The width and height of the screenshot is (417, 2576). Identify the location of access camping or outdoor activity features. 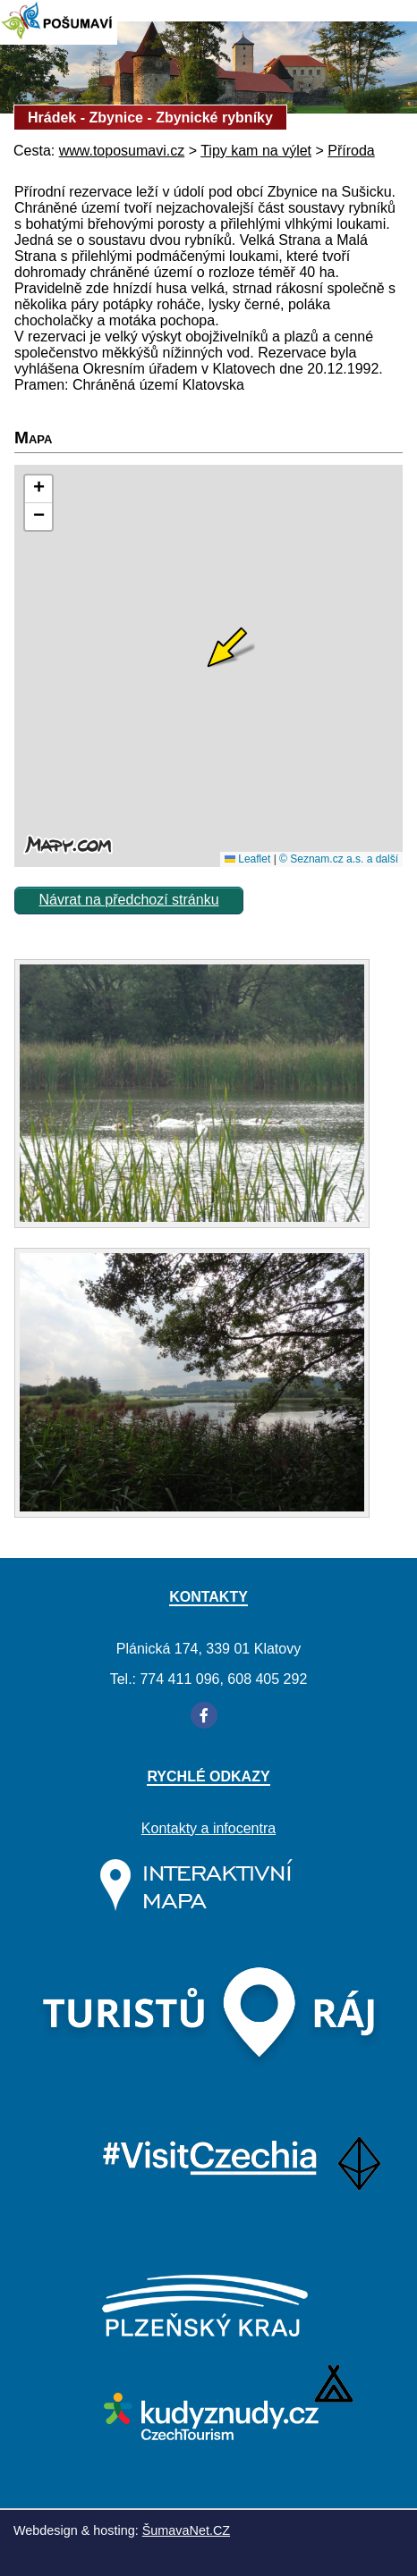
(334, 2386).